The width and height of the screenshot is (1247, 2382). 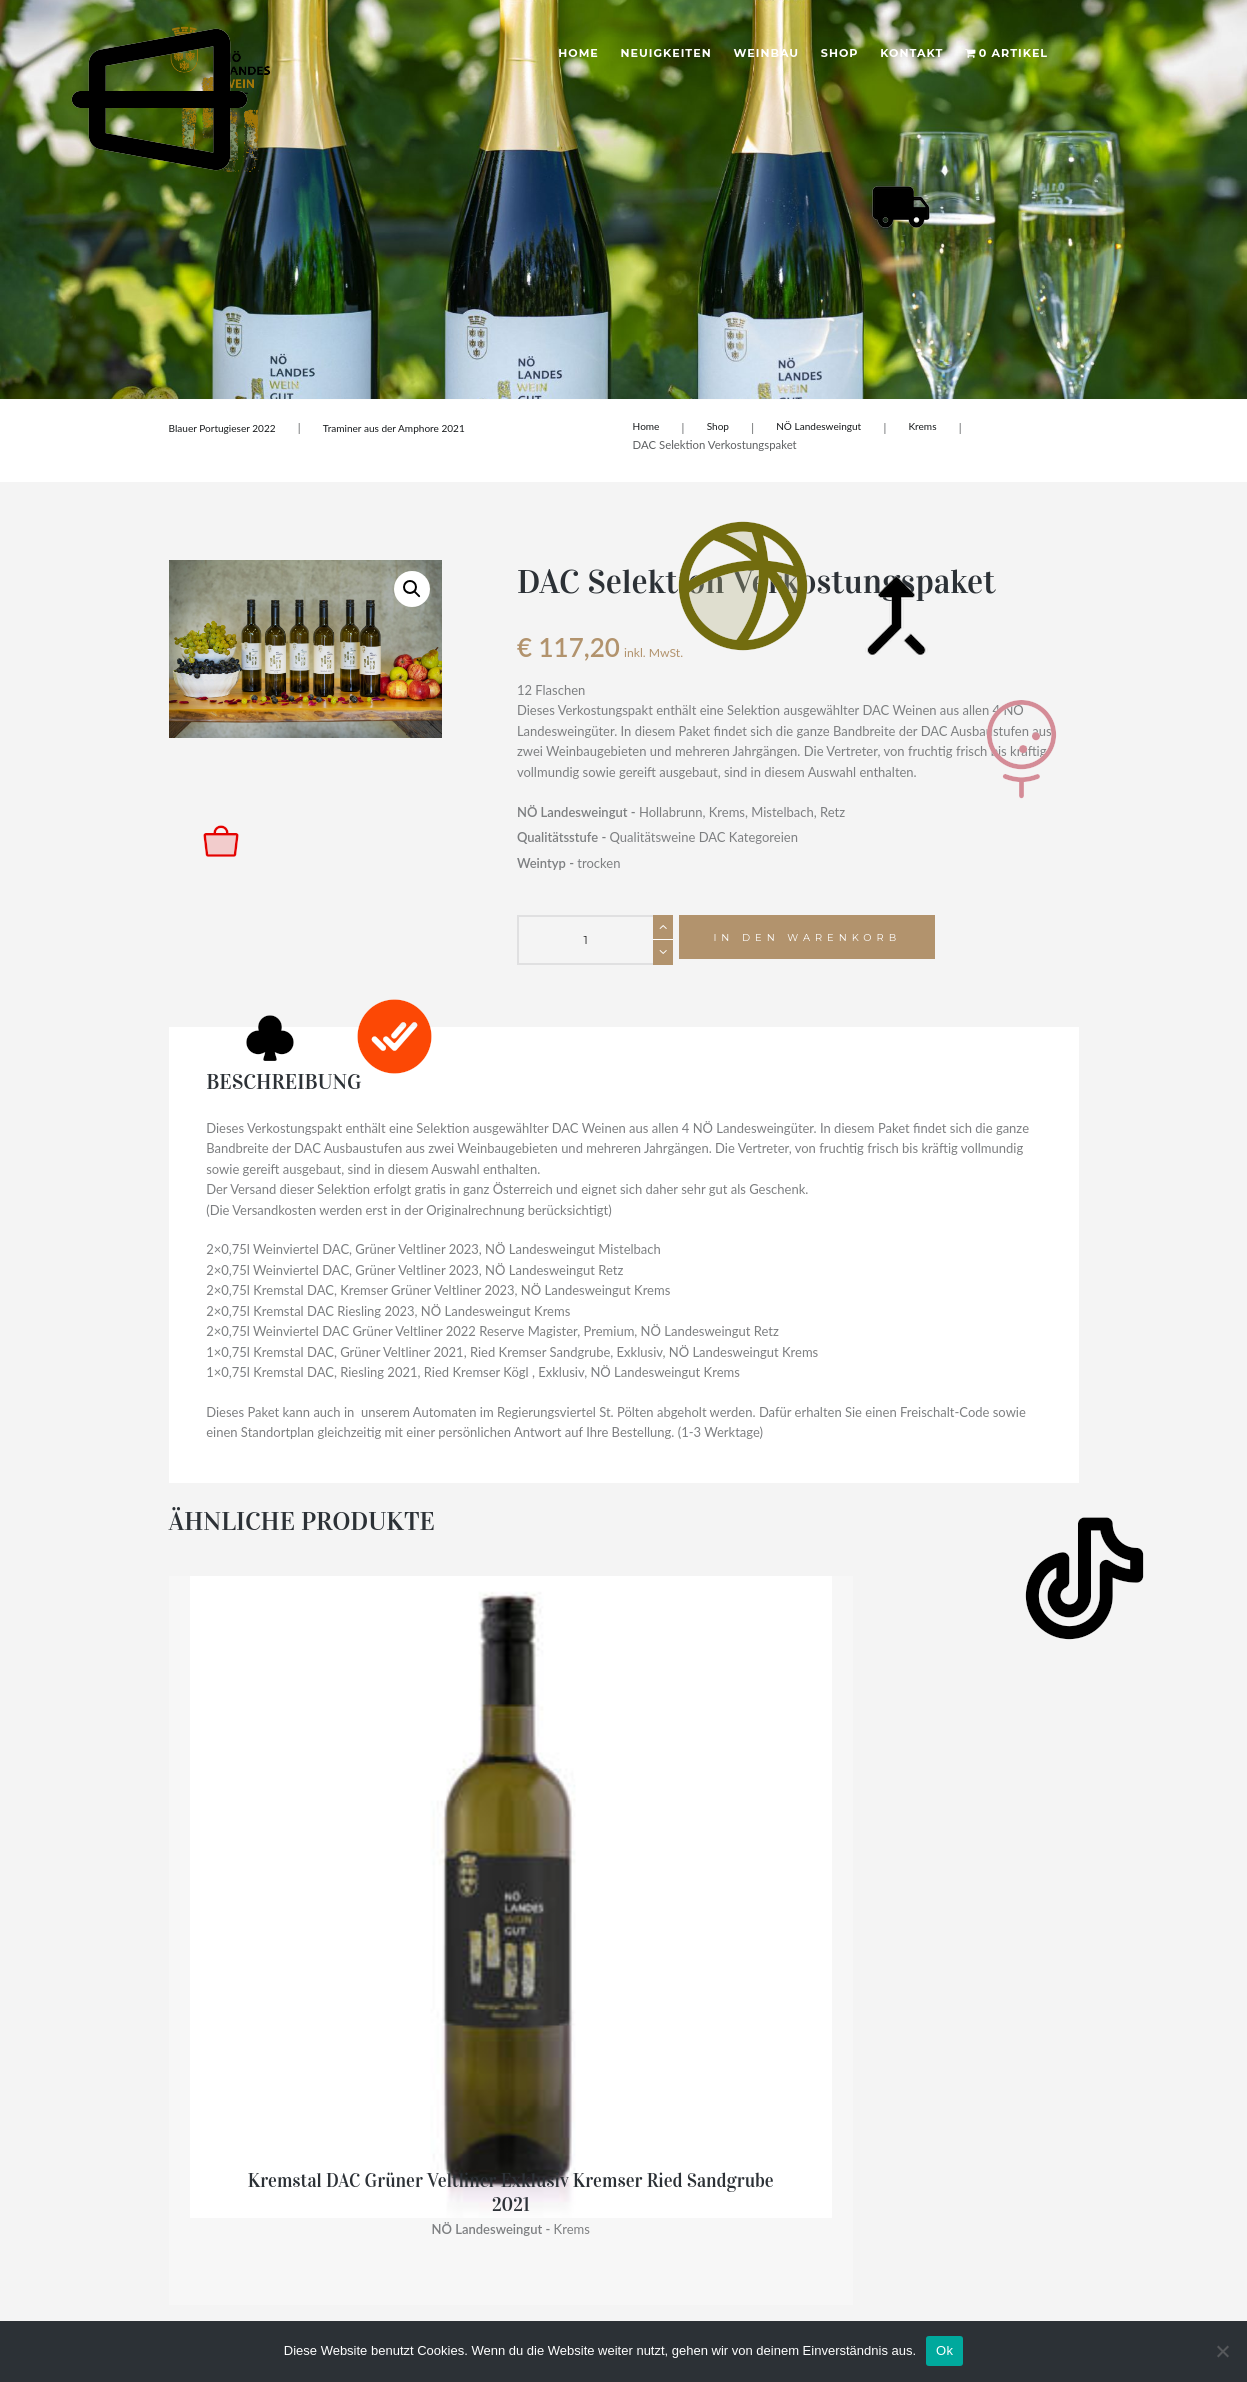 I want to click on access games or entertainment section, so click(x=743, y=586).